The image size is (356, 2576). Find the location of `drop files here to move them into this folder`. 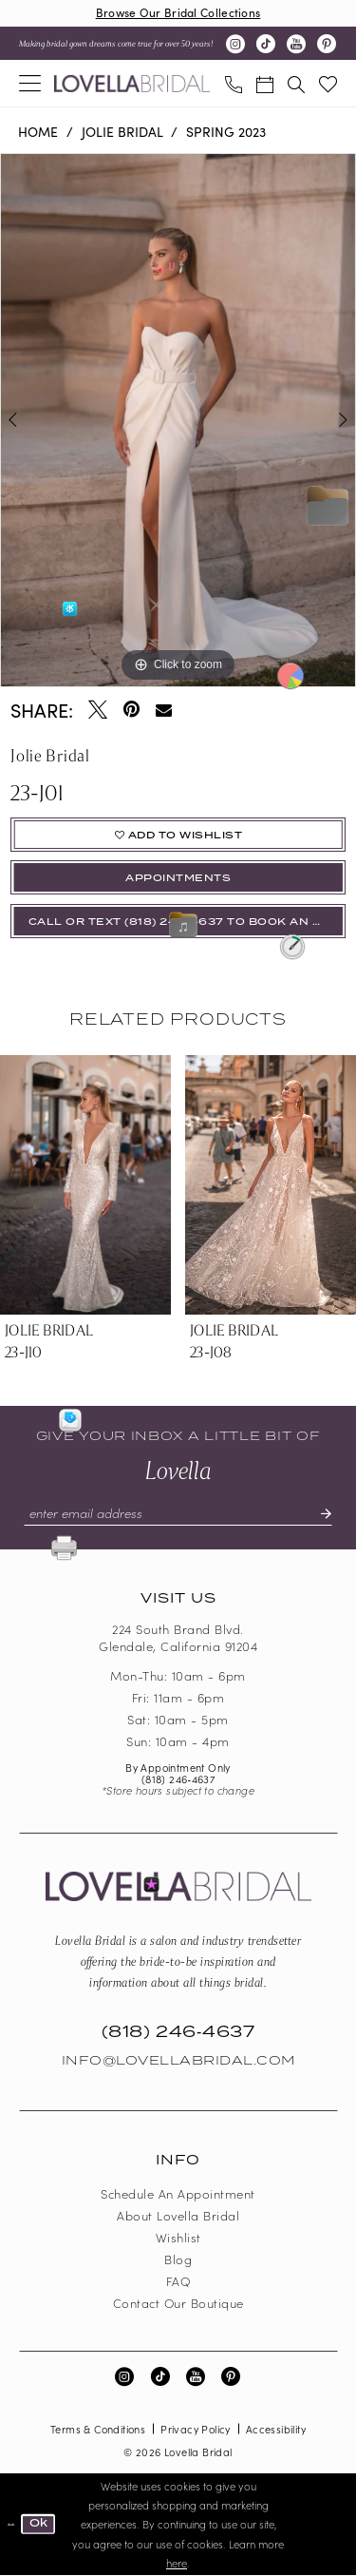

drop files here to move them into this folder is located at coordinates (328, 506).